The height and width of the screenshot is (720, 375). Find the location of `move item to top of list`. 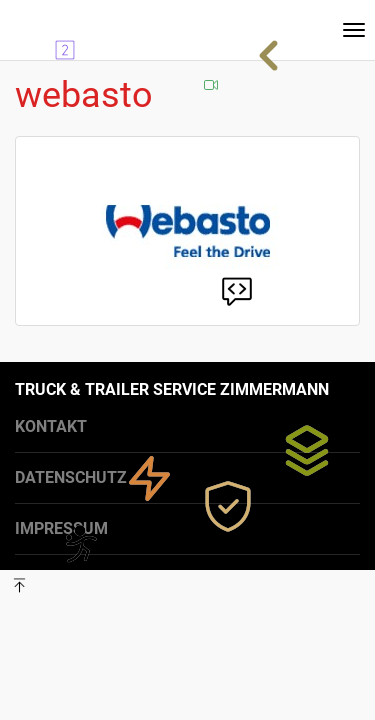

move item to top of list is located at coordinates (19, 585).